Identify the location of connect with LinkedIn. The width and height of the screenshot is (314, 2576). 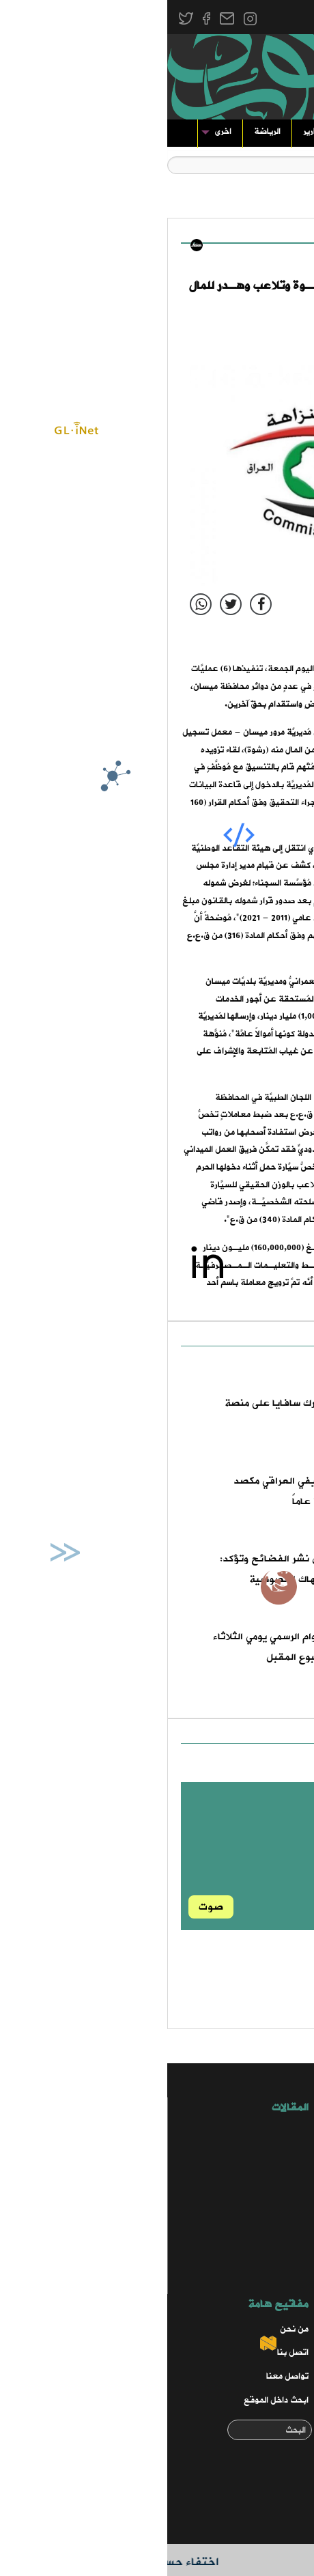
(207, 1262).